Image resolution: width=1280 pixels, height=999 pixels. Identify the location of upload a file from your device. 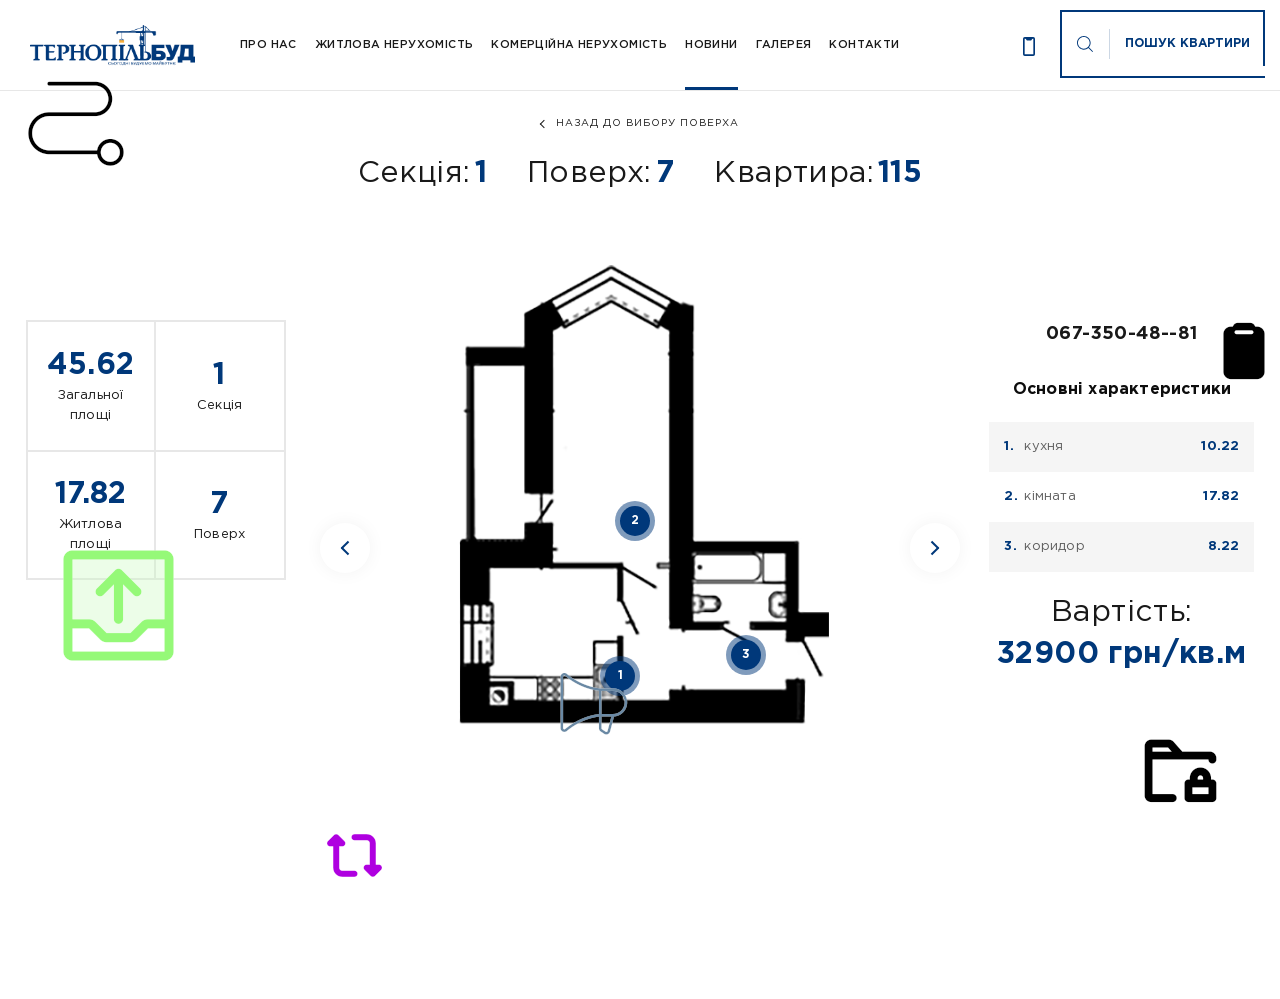
(118, 605).